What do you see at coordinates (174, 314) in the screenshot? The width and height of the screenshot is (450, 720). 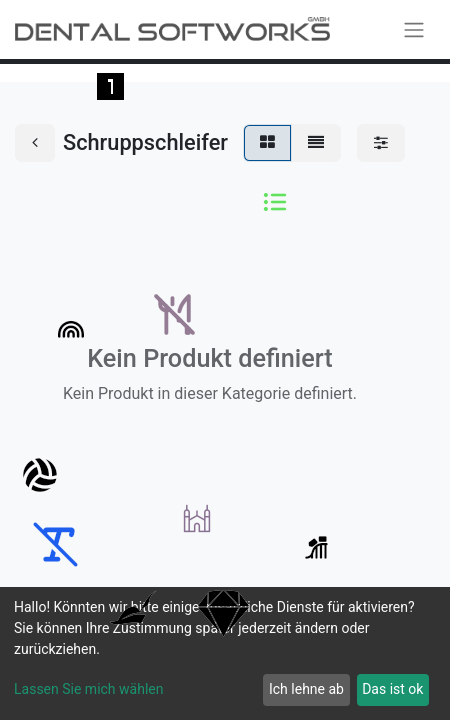 I see `kitchen tools unavailable or disabled` at bounding box center [174, 314].